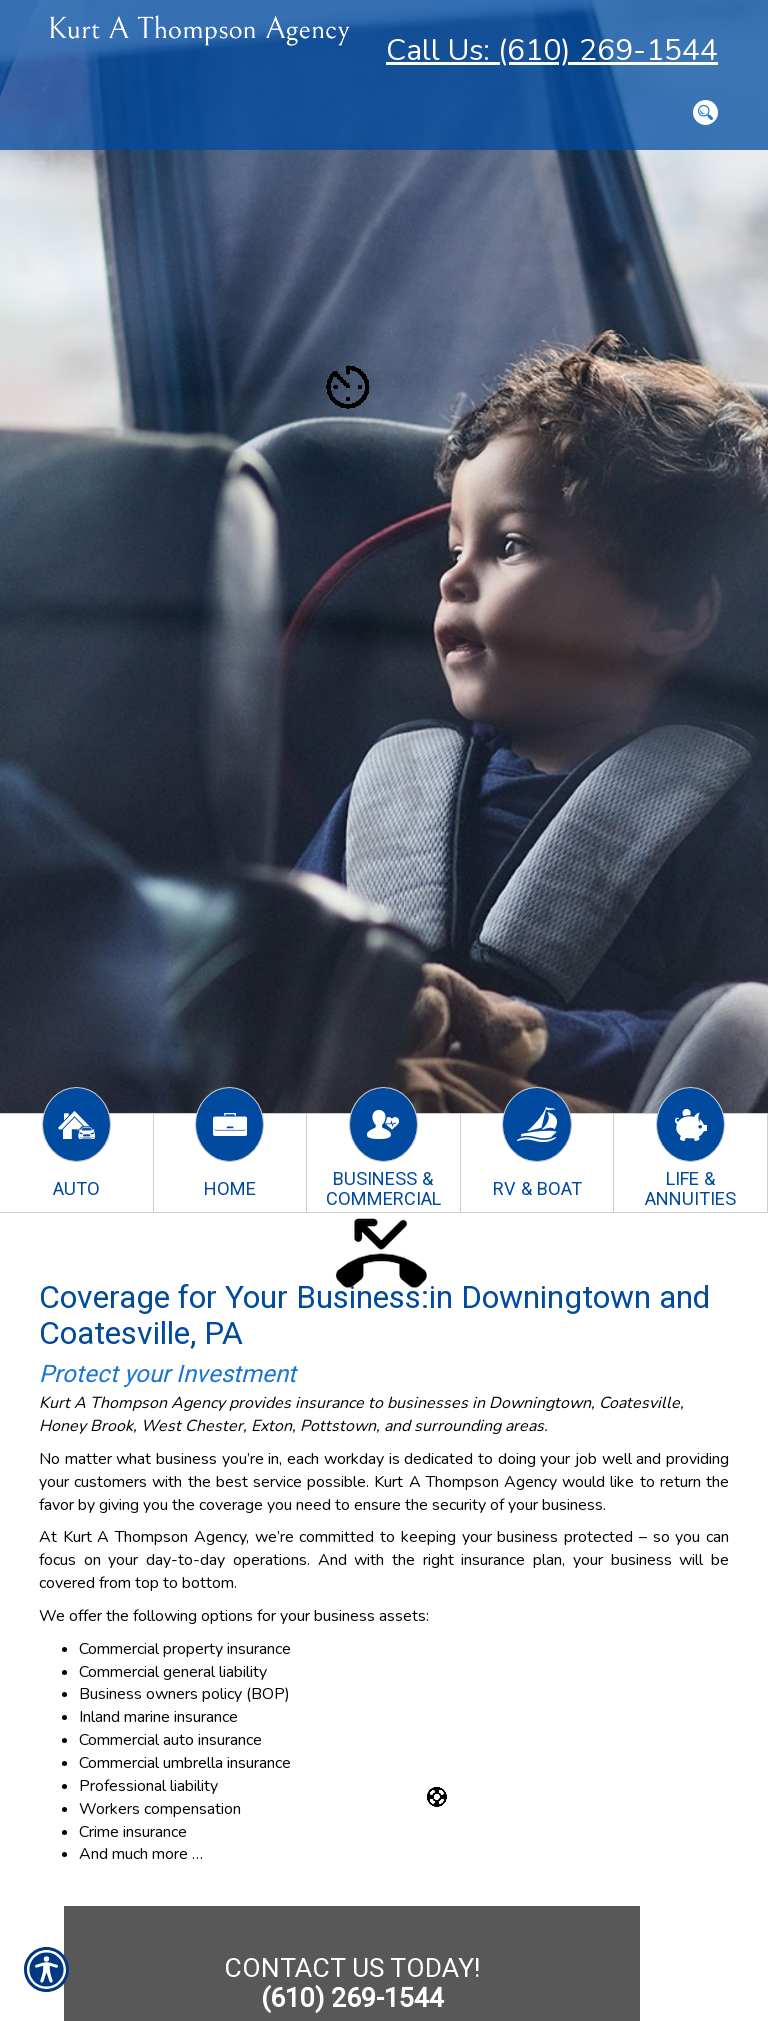 The image size is (768, 2021). I want to click on access help and support options, so click(437, 1797).